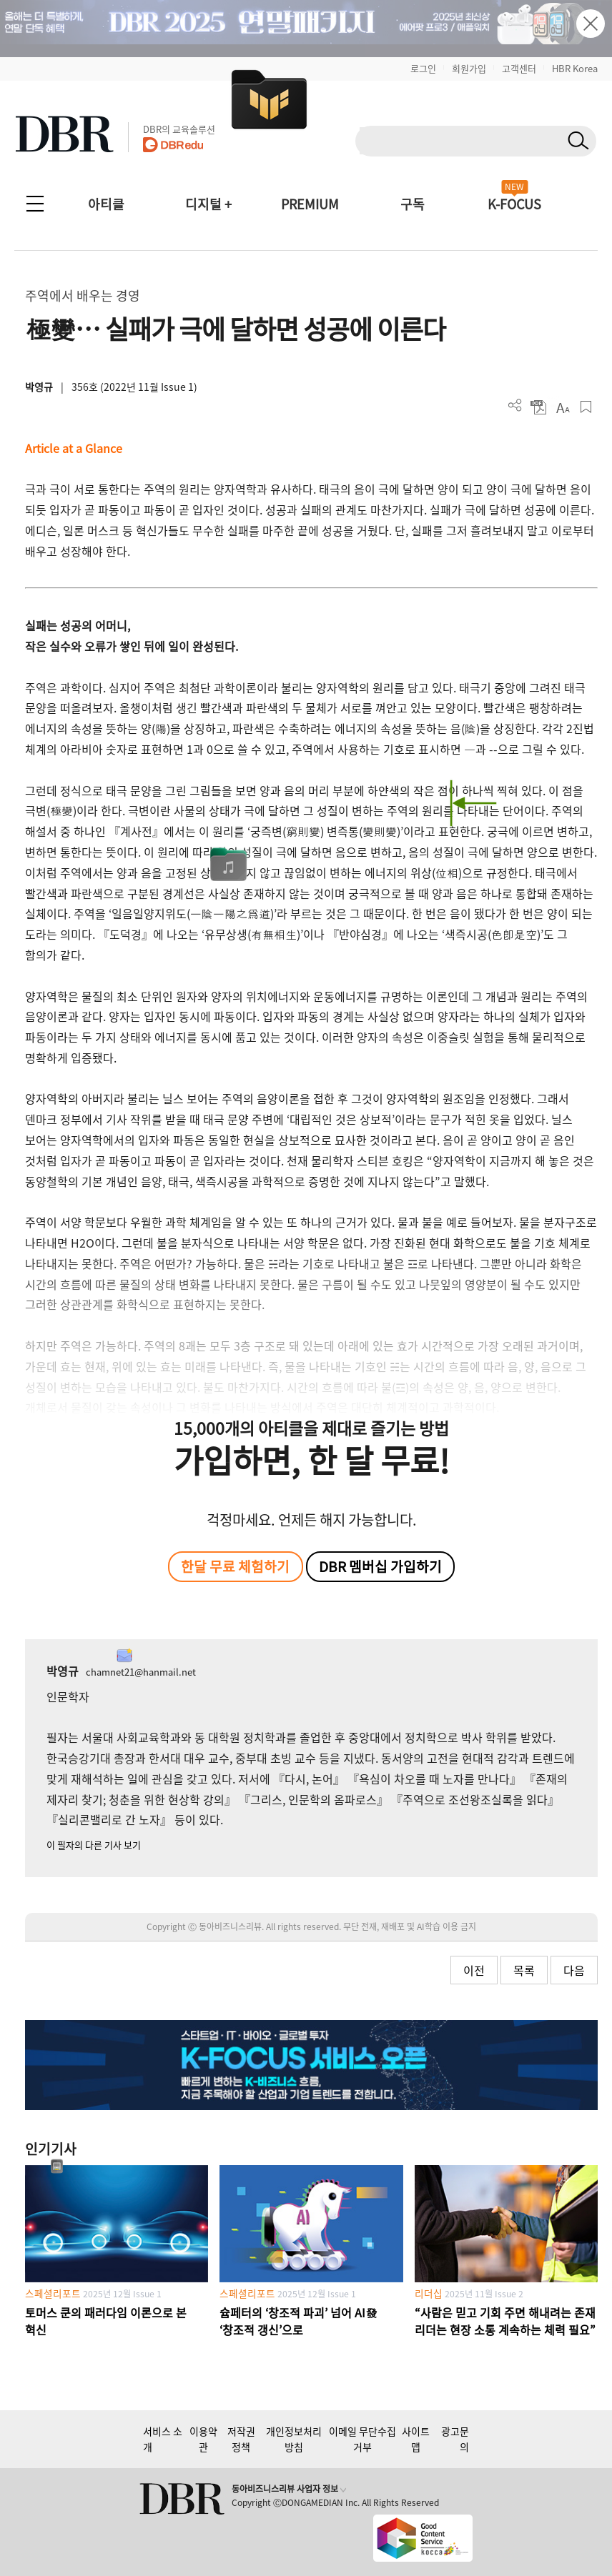 This screenshot has height=2576, width=612. I want to click on indicates new unread email messages, so click(124, 1656).